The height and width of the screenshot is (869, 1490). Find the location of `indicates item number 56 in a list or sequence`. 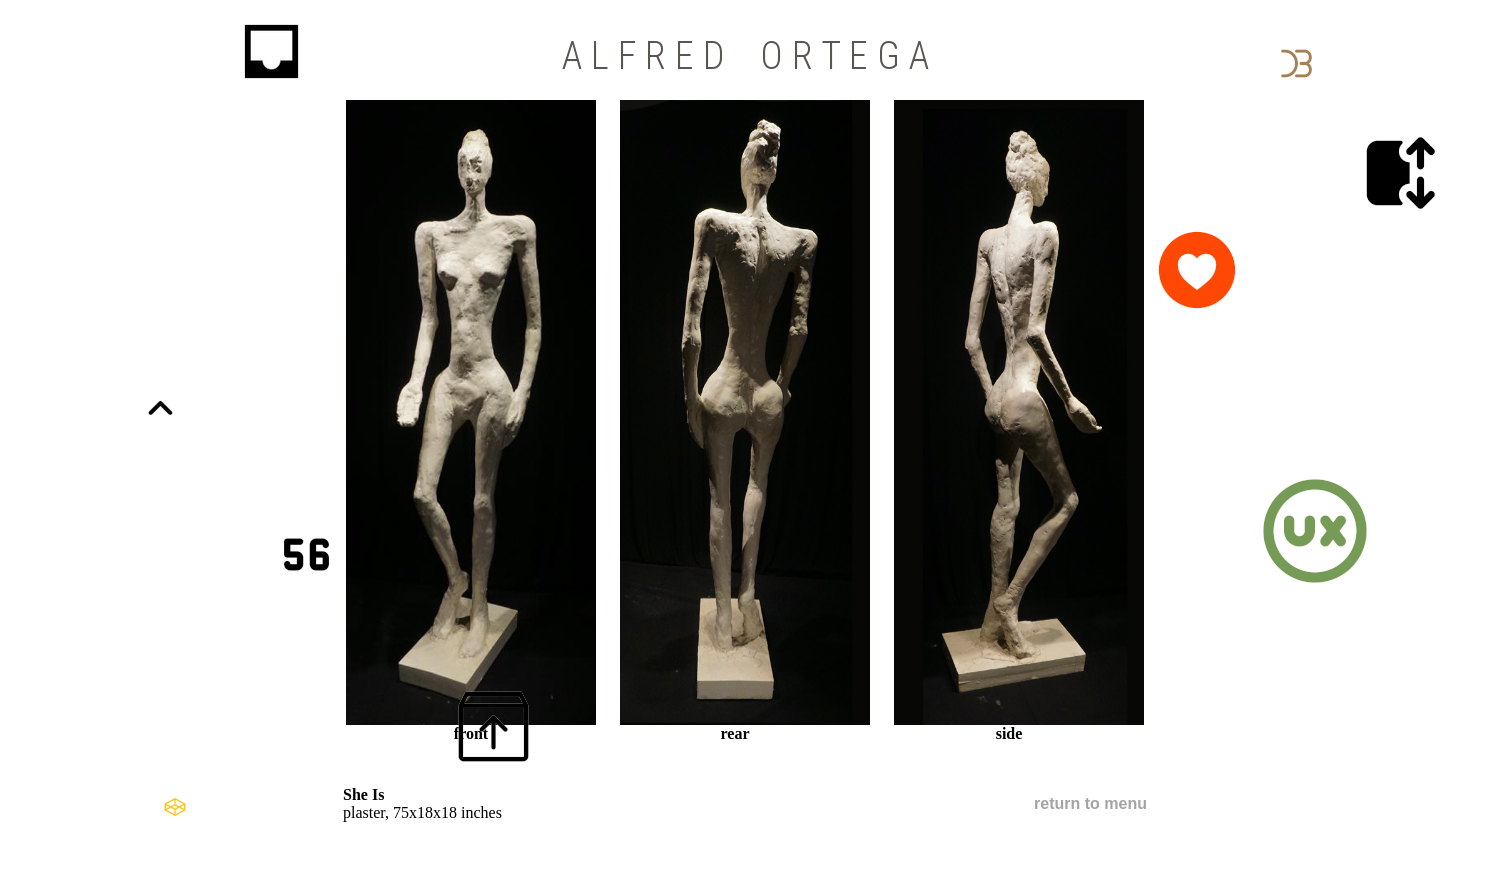

indicates item number 56 in a list or sequence is located at coordinates (306, 554).